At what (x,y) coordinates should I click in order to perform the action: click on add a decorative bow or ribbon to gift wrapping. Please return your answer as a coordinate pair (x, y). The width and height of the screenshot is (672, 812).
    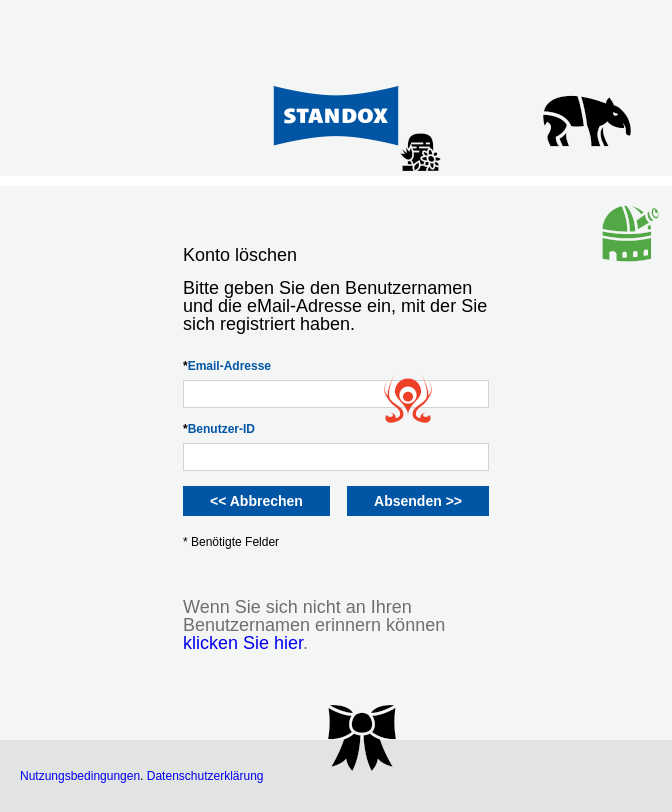
    Looking at the image, I should click on (362, 738).